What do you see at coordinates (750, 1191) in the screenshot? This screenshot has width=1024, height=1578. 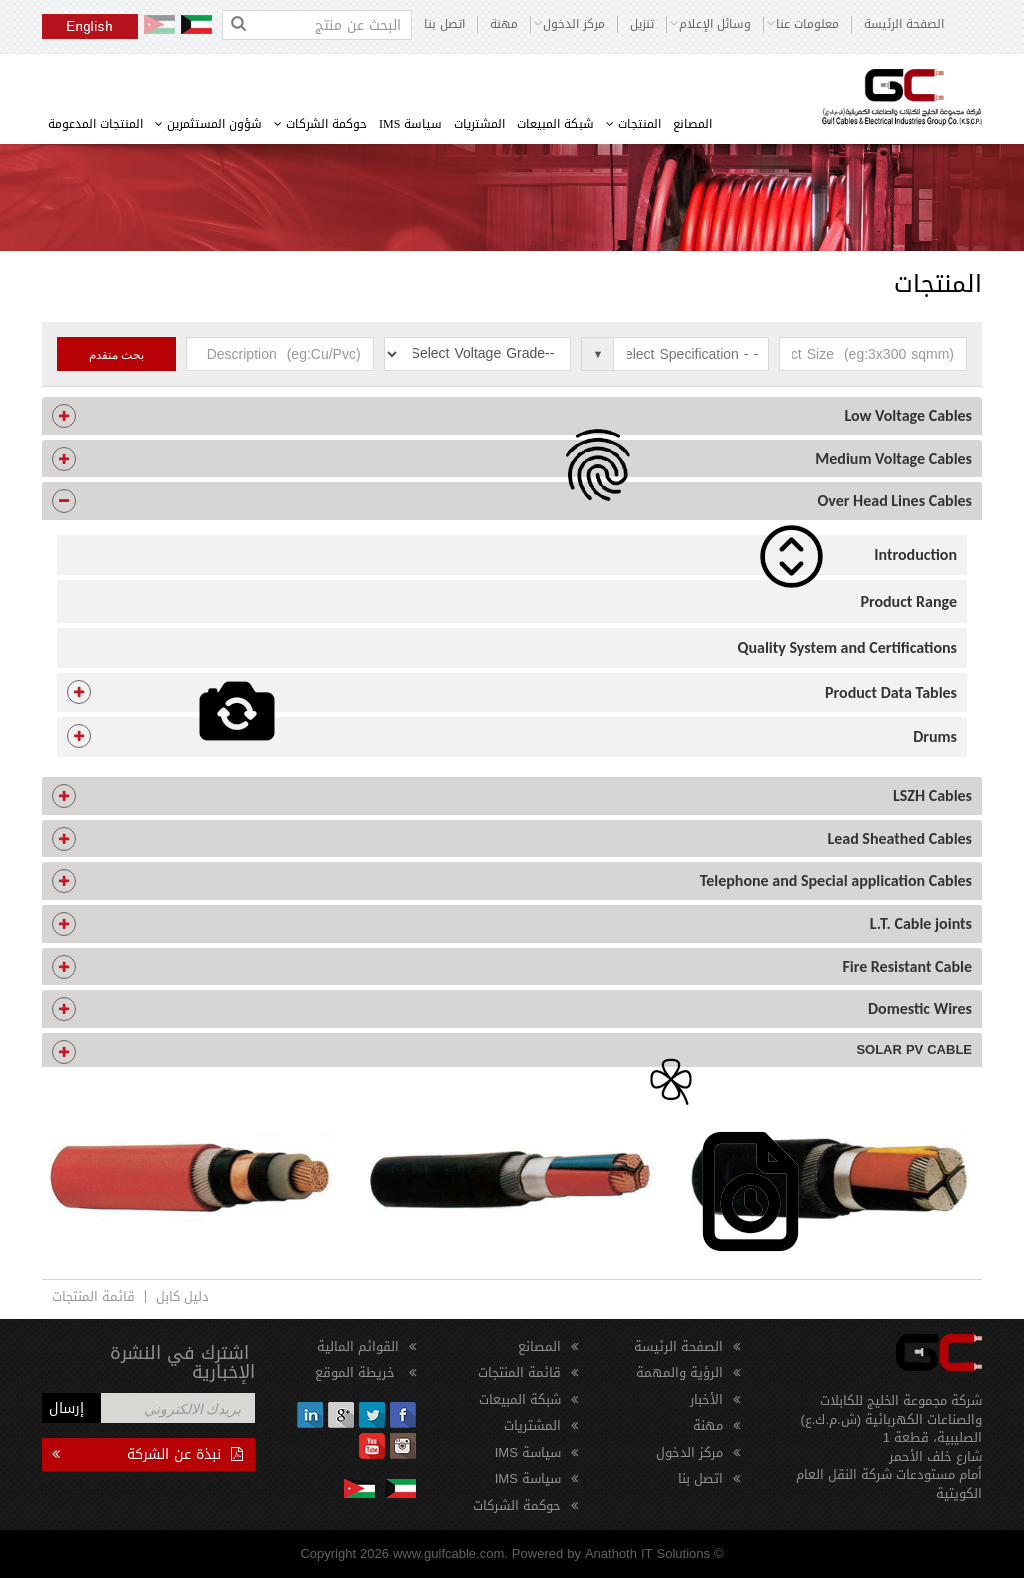 I see `view file history or recent changes` at bounding box center [750, 1191].